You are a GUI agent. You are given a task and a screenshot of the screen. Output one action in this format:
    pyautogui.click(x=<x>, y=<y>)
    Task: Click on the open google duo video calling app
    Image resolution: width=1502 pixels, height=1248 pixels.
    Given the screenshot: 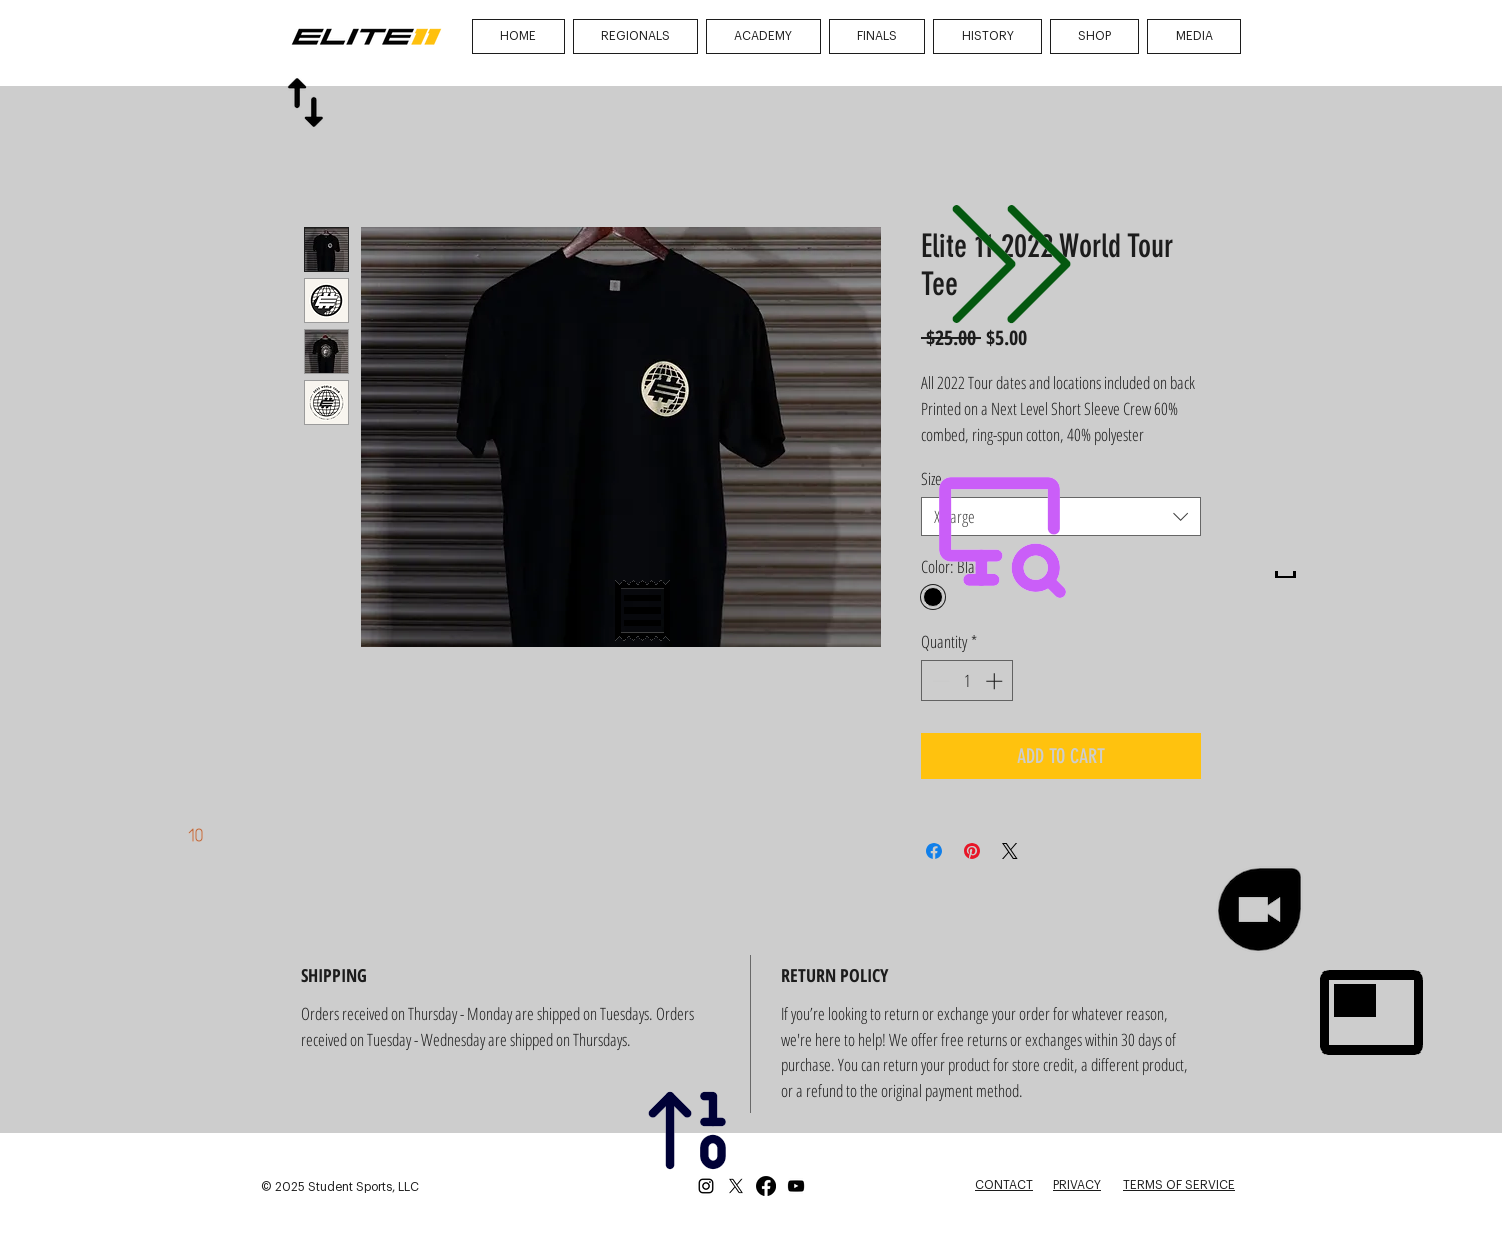 What is the action you would take?
    pyautogui.click(x=1259, y=909)
    